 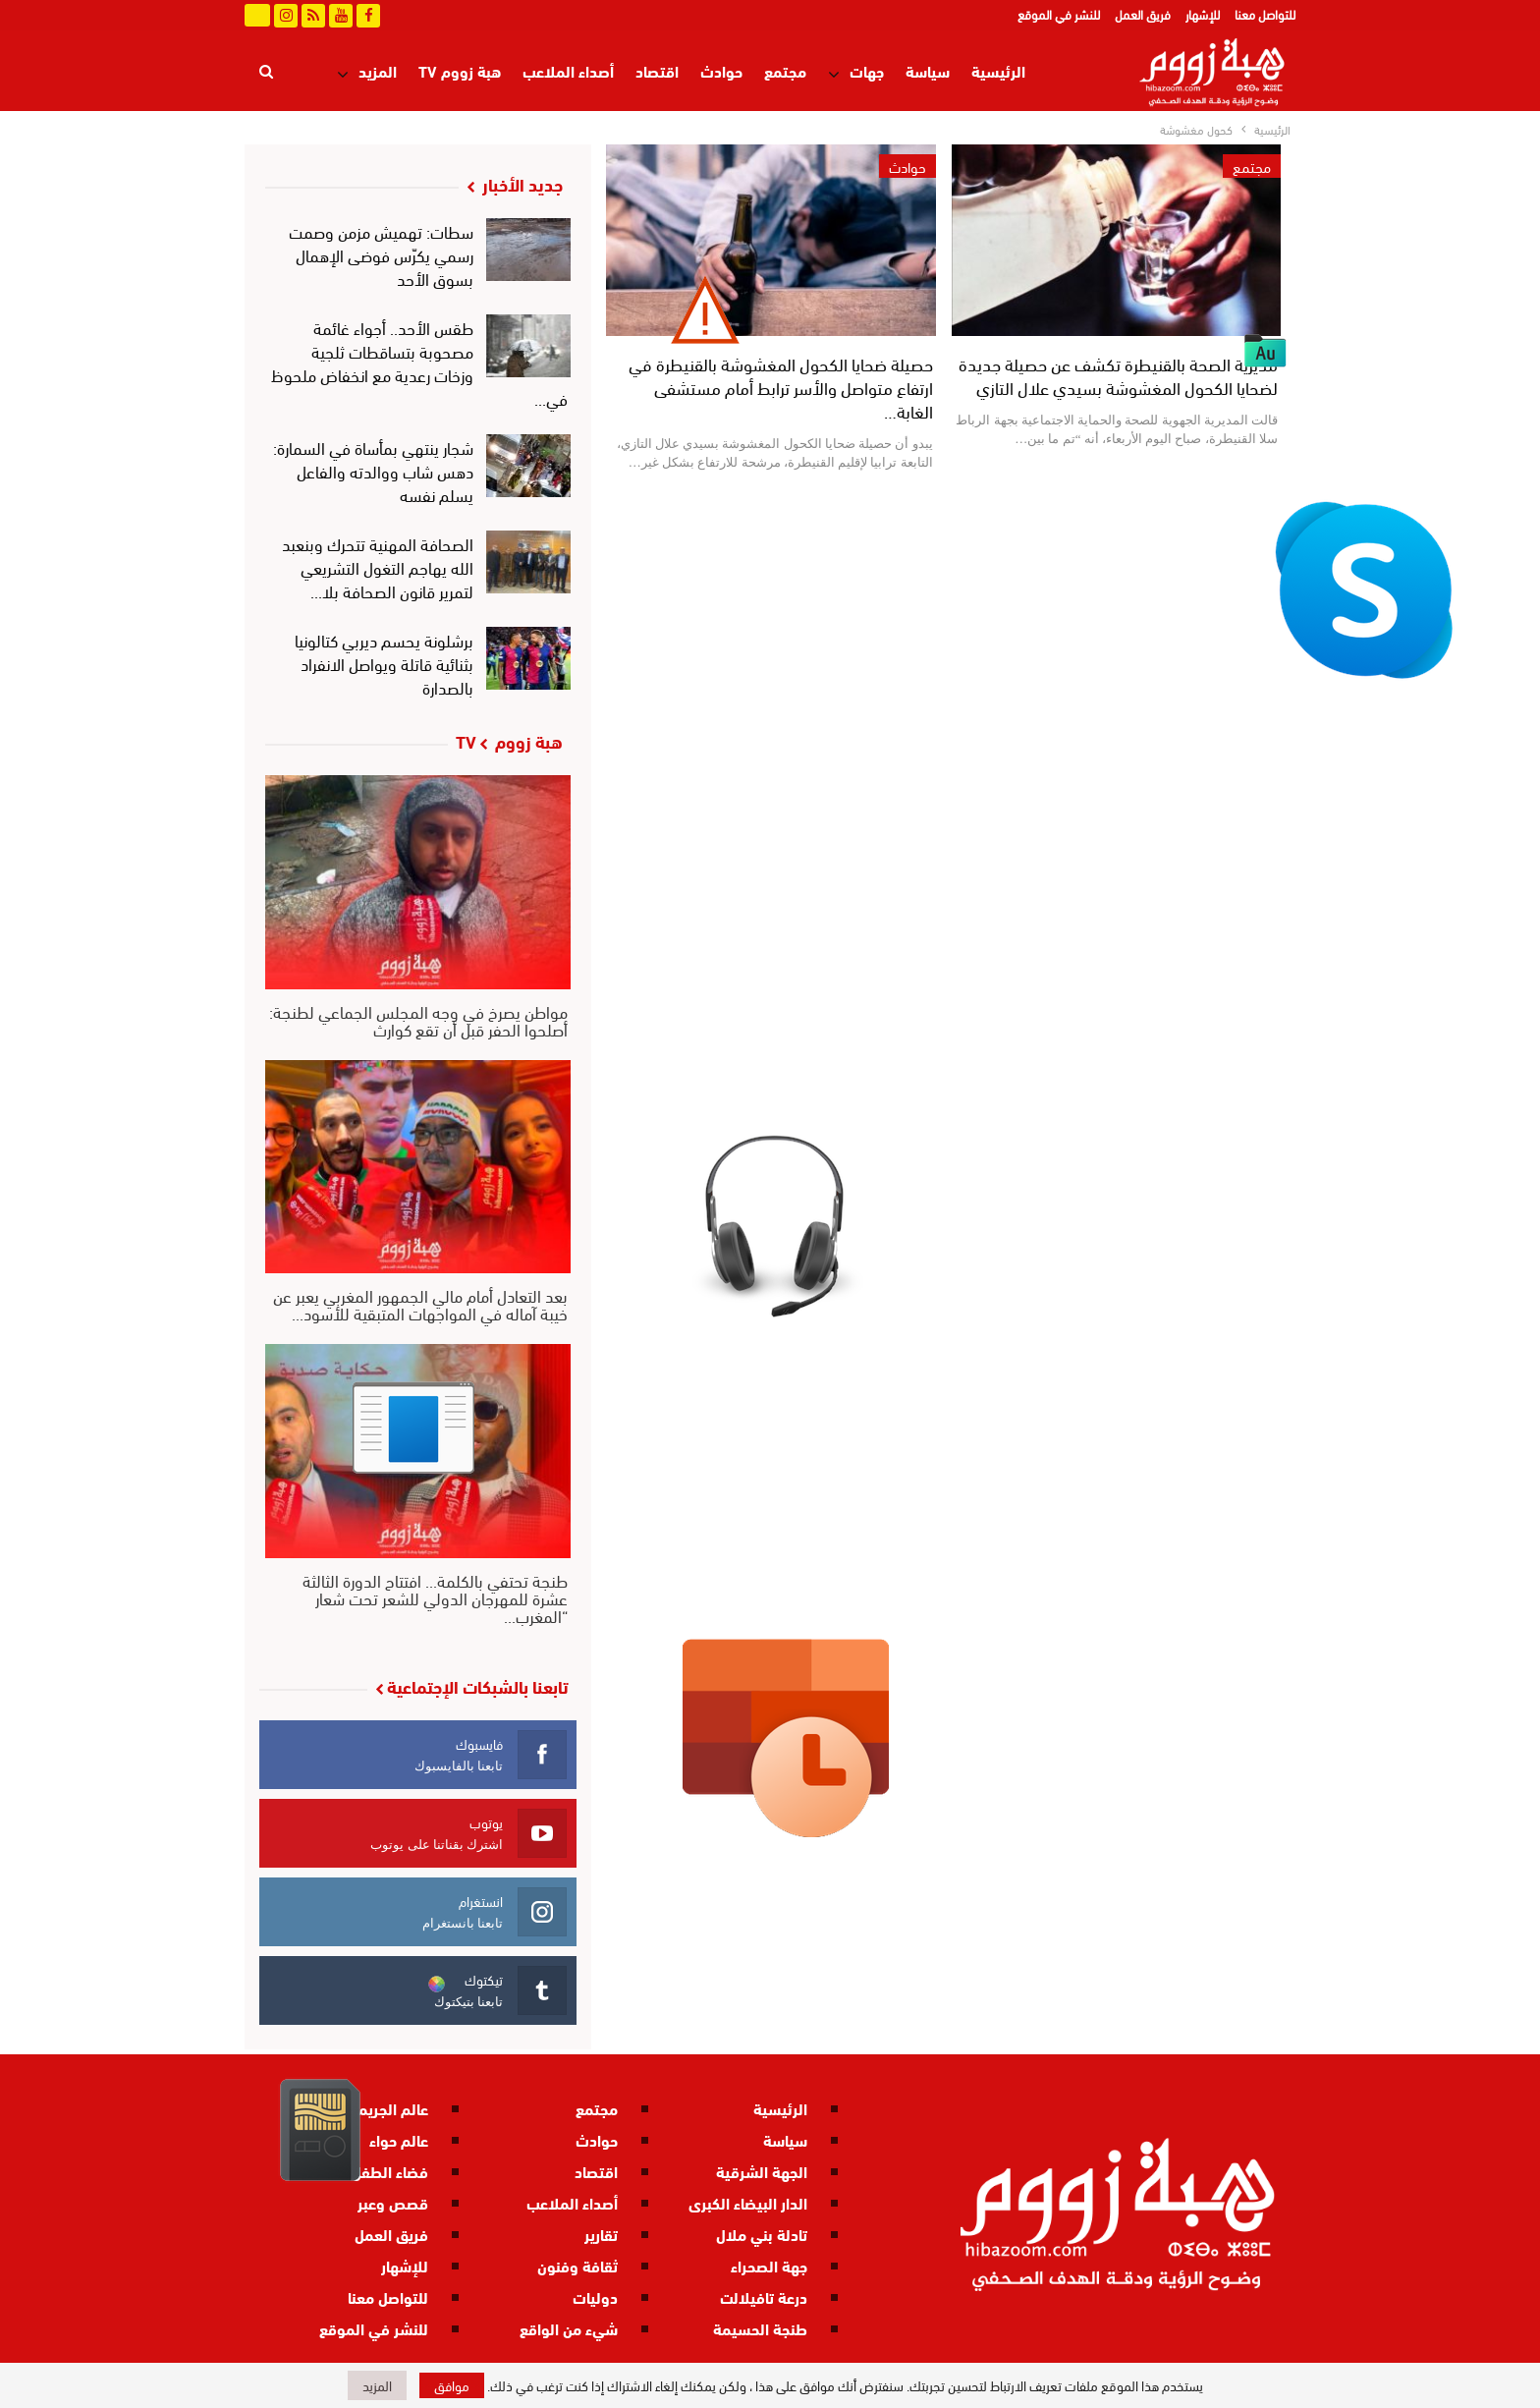 I want to click on audio headset device connected, so click(x=773, y=1224).